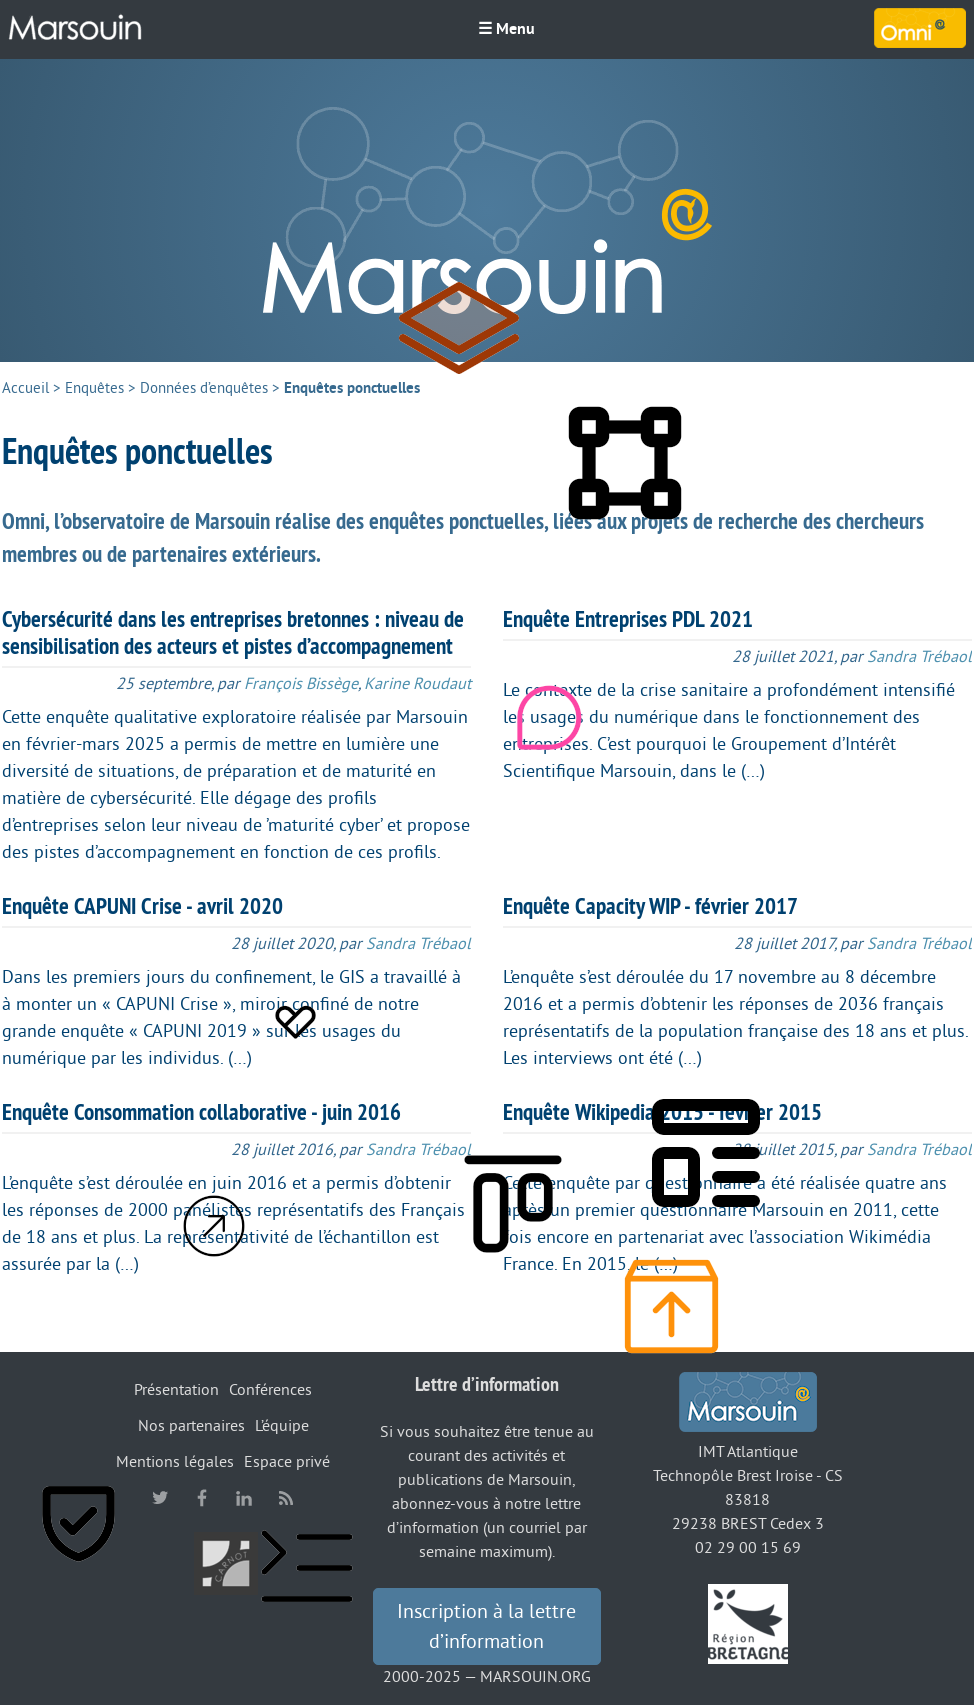 This screenshot has height=1705, width=974. I want to click on increase text indent level, so click(307, 1568).